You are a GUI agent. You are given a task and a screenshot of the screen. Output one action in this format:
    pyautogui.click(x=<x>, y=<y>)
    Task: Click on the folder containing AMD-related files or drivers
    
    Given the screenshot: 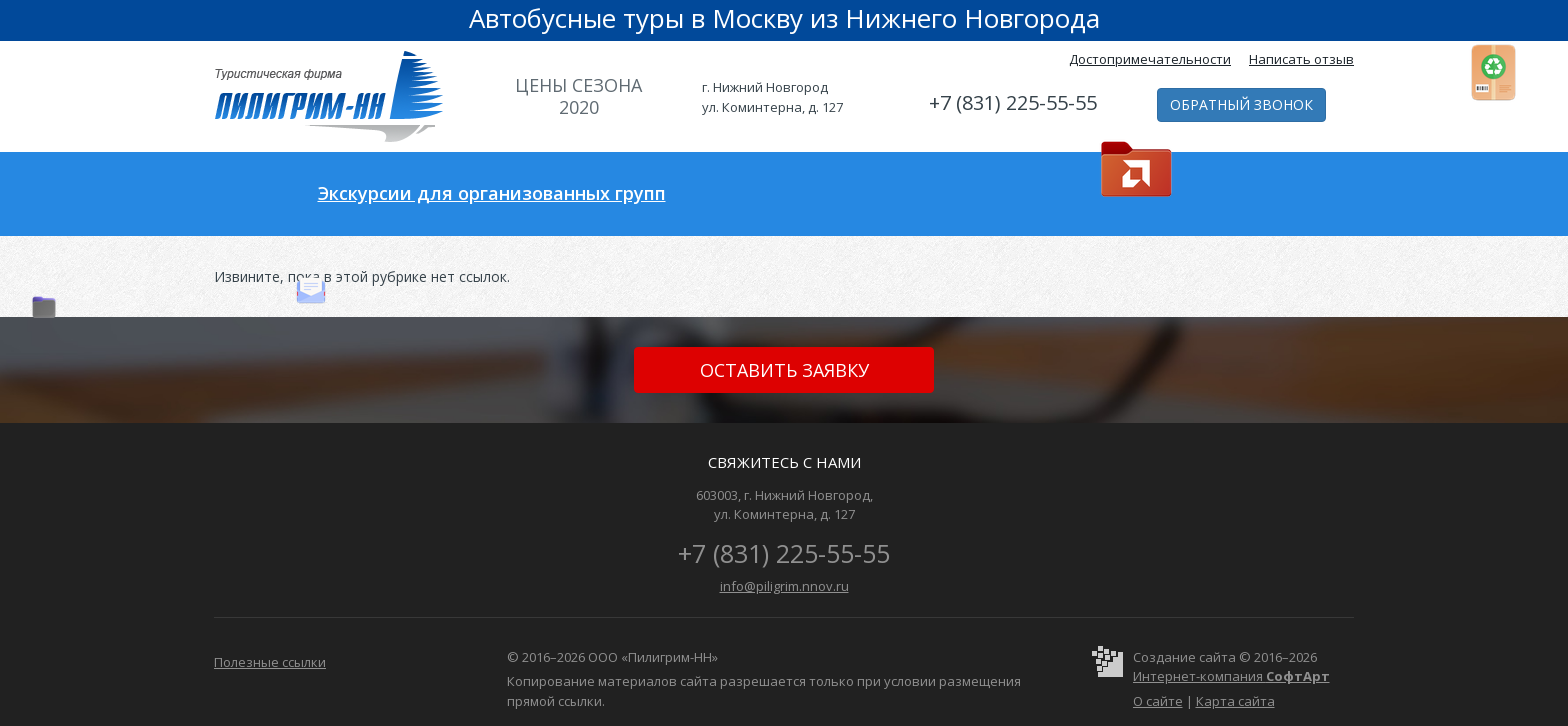 What is the action you would take?
    pyautogui.click(x=1136, y=171)
    